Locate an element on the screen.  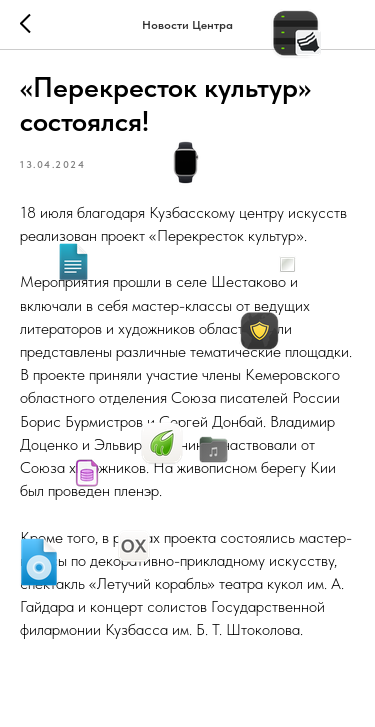
apple watch series 8 device icon is located at coordinates (185, 162).